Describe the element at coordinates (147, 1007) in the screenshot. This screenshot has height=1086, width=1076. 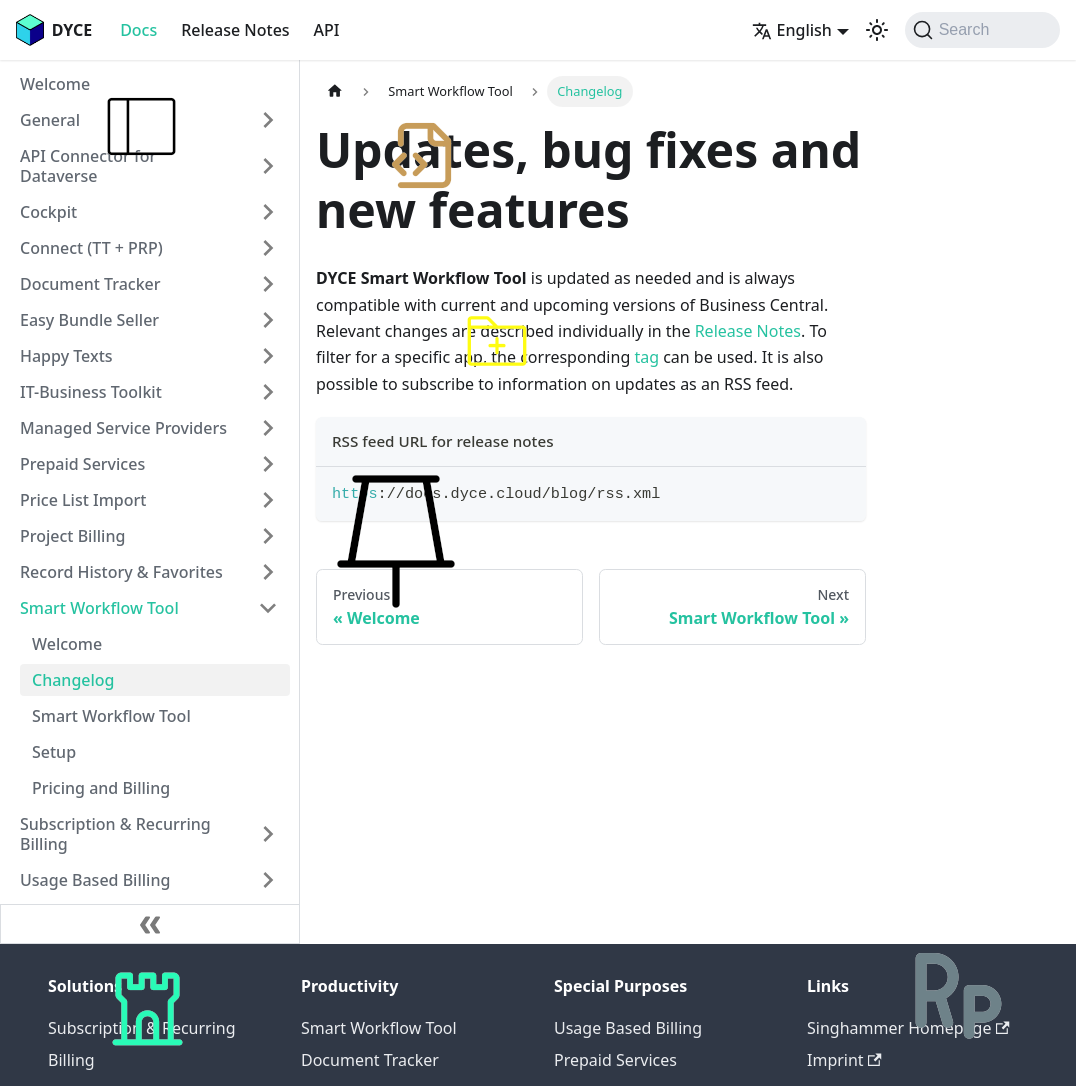
I see `access castle or fortress-themed content` at that location.